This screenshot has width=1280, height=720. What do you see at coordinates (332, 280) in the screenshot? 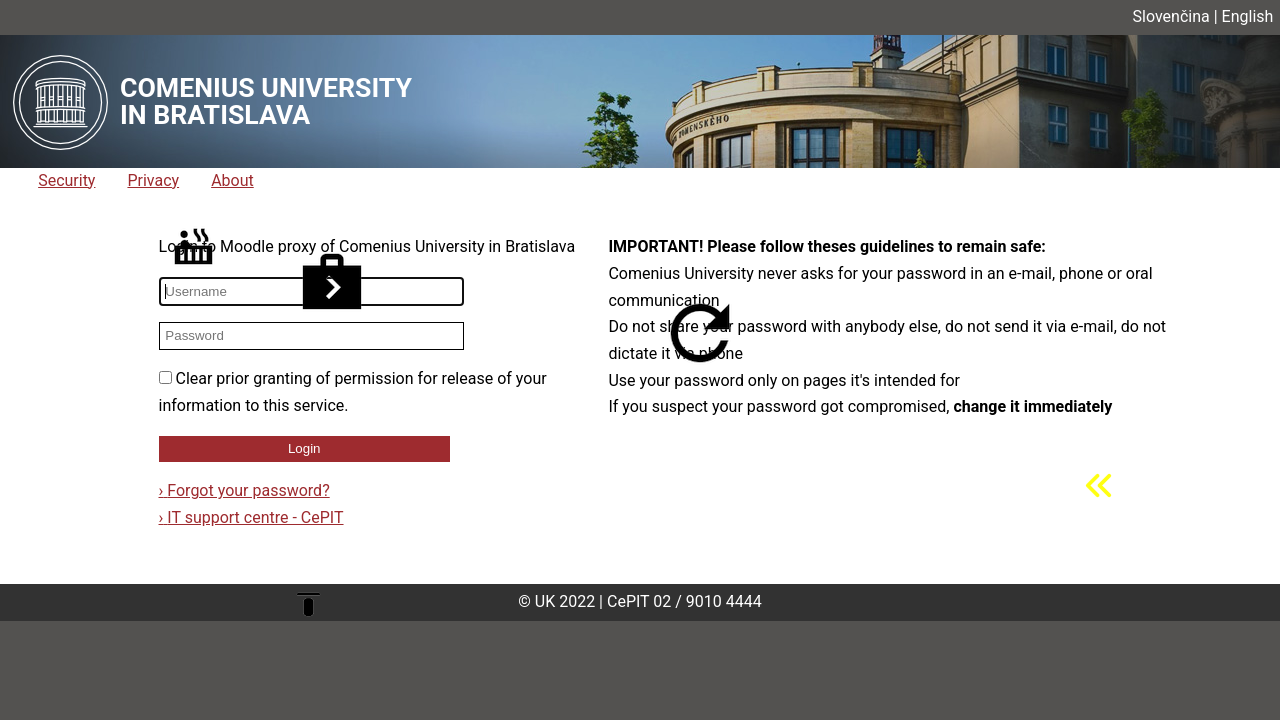
I see `snooze or defer task to next week` at bounding box center [332, 280].